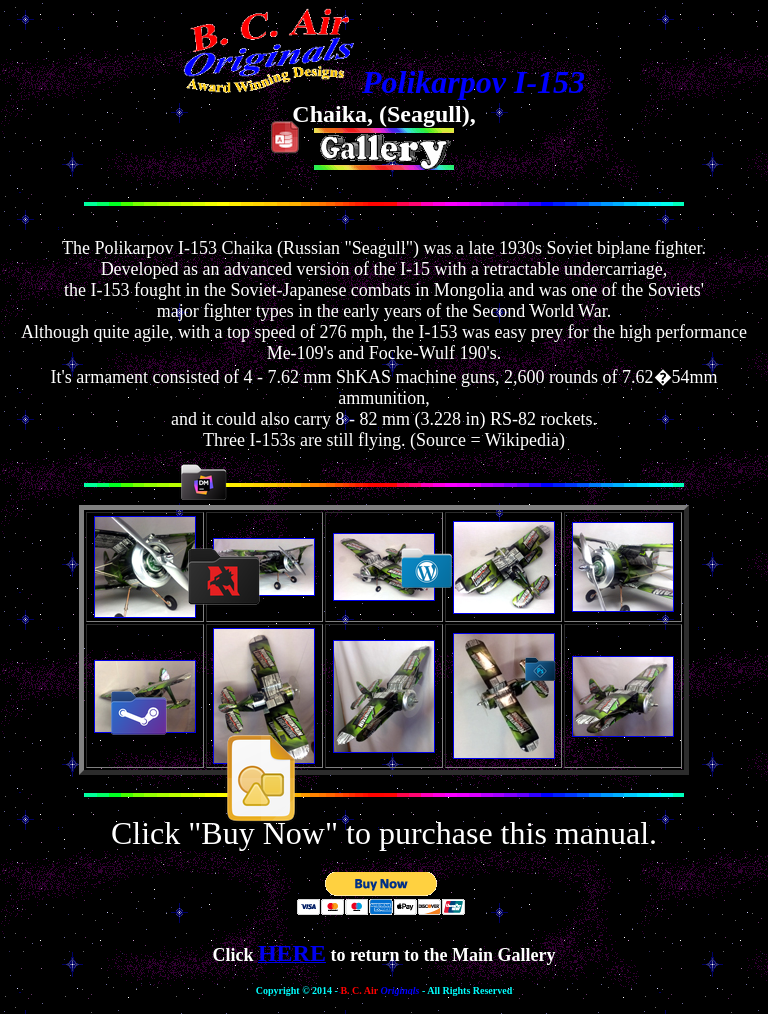 This screenshot has width=768, height=1014. Describe the element at coordinates (203, 483) in the screenshot. I see `open JetBrains dotMemory project folder` at that location.